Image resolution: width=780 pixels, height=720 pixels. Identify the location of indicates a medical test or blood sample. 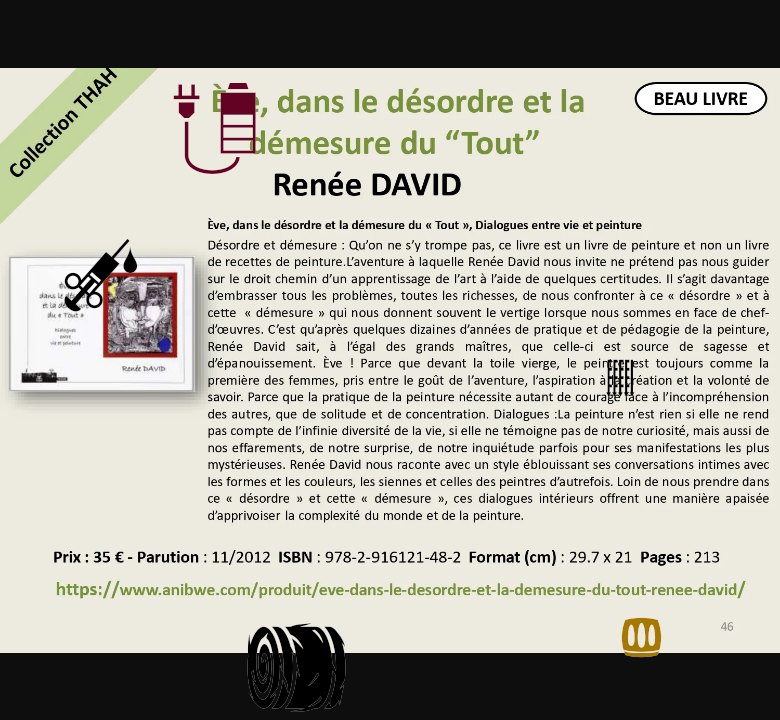
(101, 275).